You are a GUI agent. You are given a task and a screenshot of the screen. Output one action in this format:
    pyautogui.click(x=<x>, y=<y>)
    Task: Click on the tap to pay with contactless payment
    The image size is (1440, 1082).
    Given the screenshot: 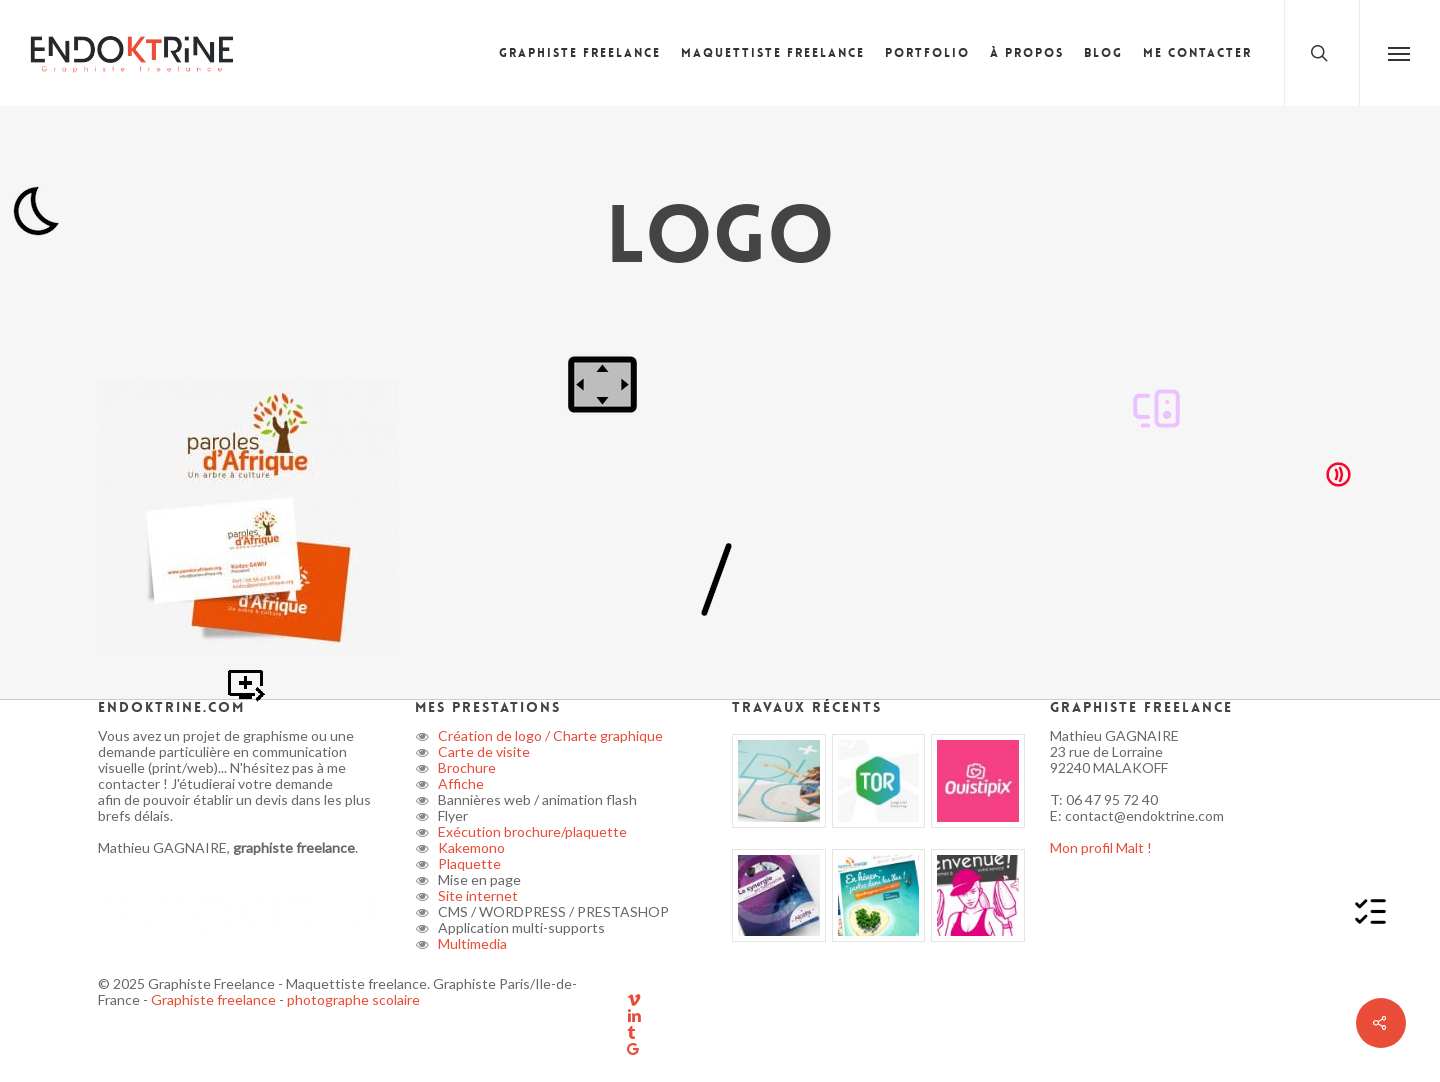 What is the action you would take?
    pyautogui.click(x=1338, y=474)
    